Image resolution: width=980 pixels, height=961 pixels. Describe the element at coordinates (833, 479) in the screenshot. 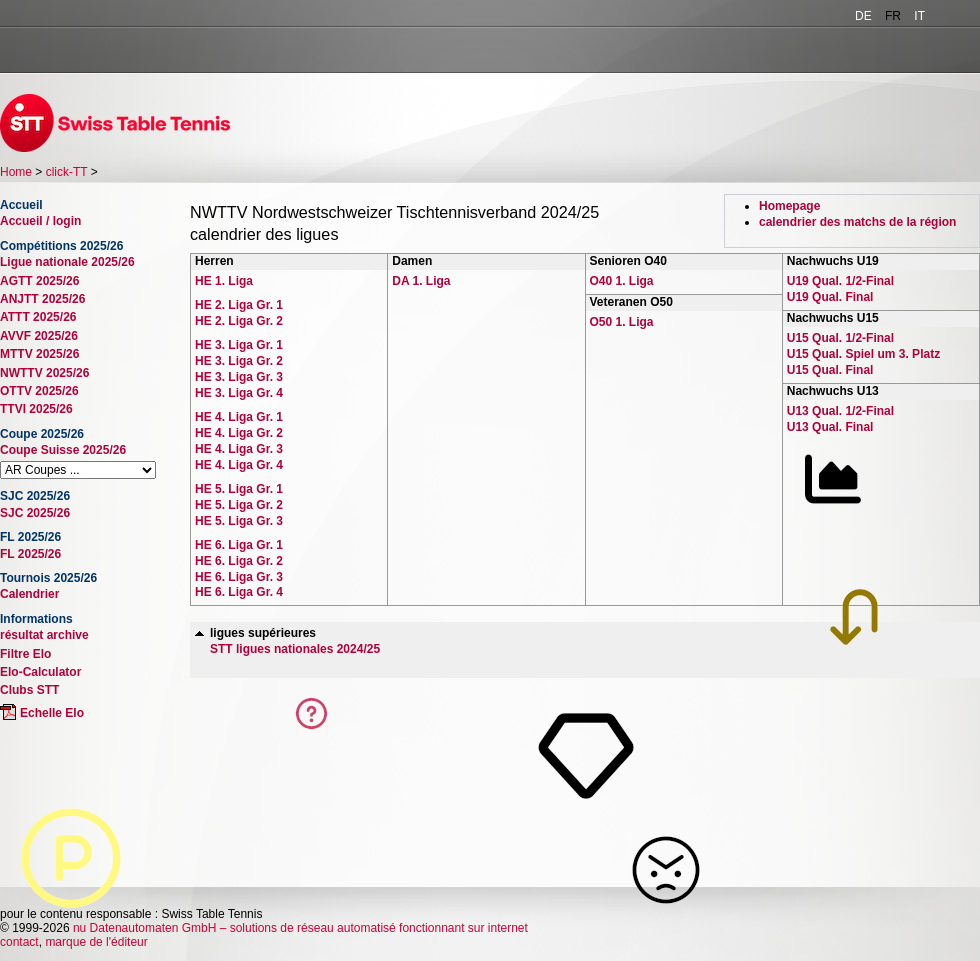

I see `view area chart or graph data` at that location.